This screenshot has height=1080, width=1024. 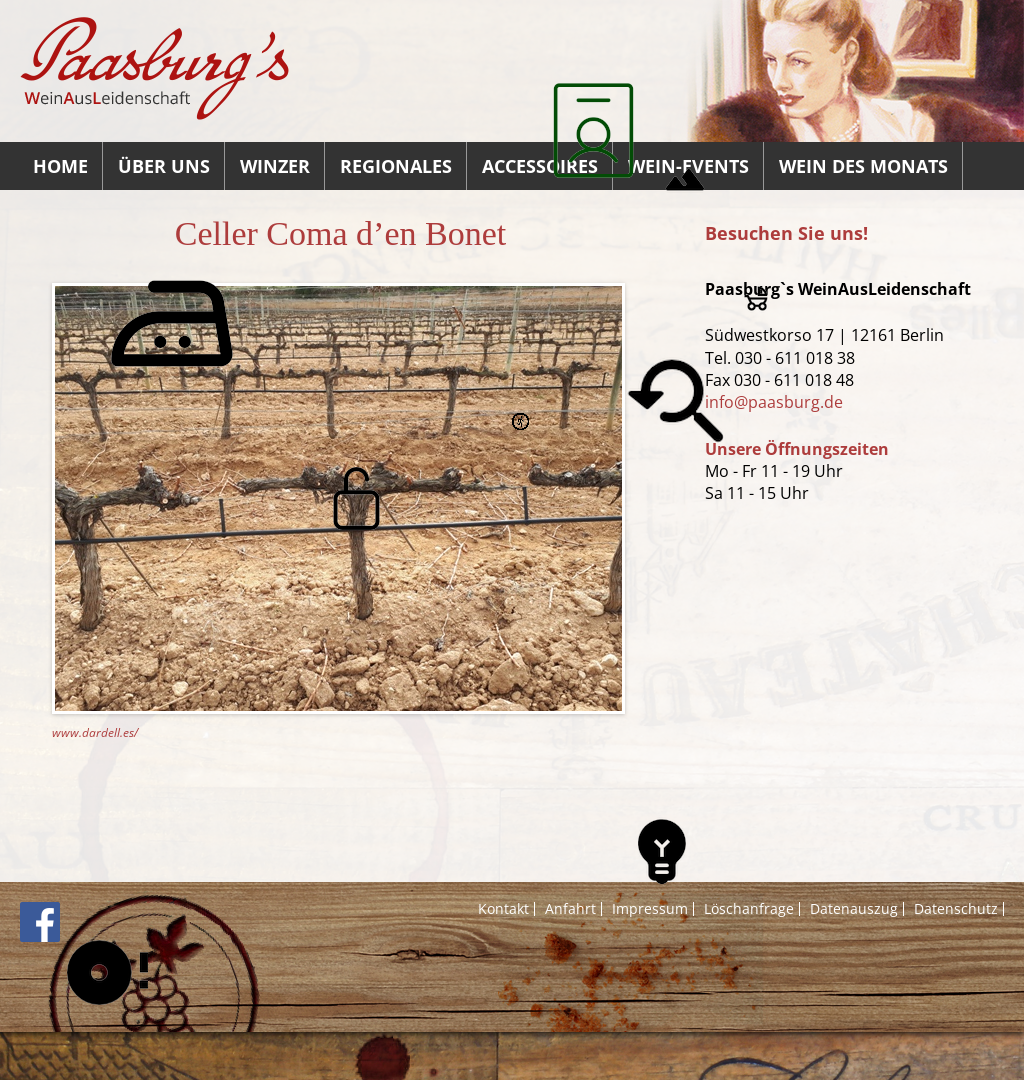 What do you see at coordinates (356, 498) in the screenshot?
I see `indicates an unlocked or unsecured state` at bounding box center [356, 498].